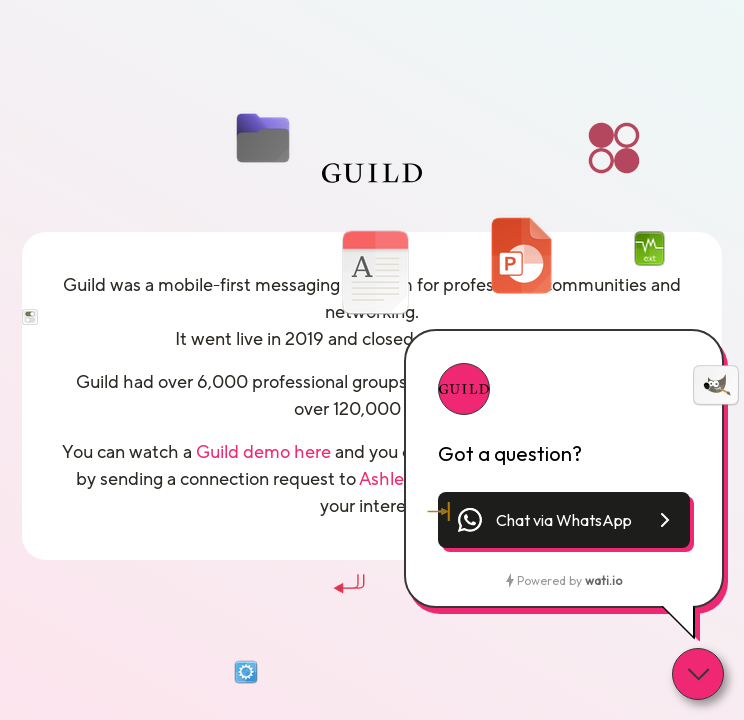  I want to click on launch the reversi board game app, so click(614, 148).